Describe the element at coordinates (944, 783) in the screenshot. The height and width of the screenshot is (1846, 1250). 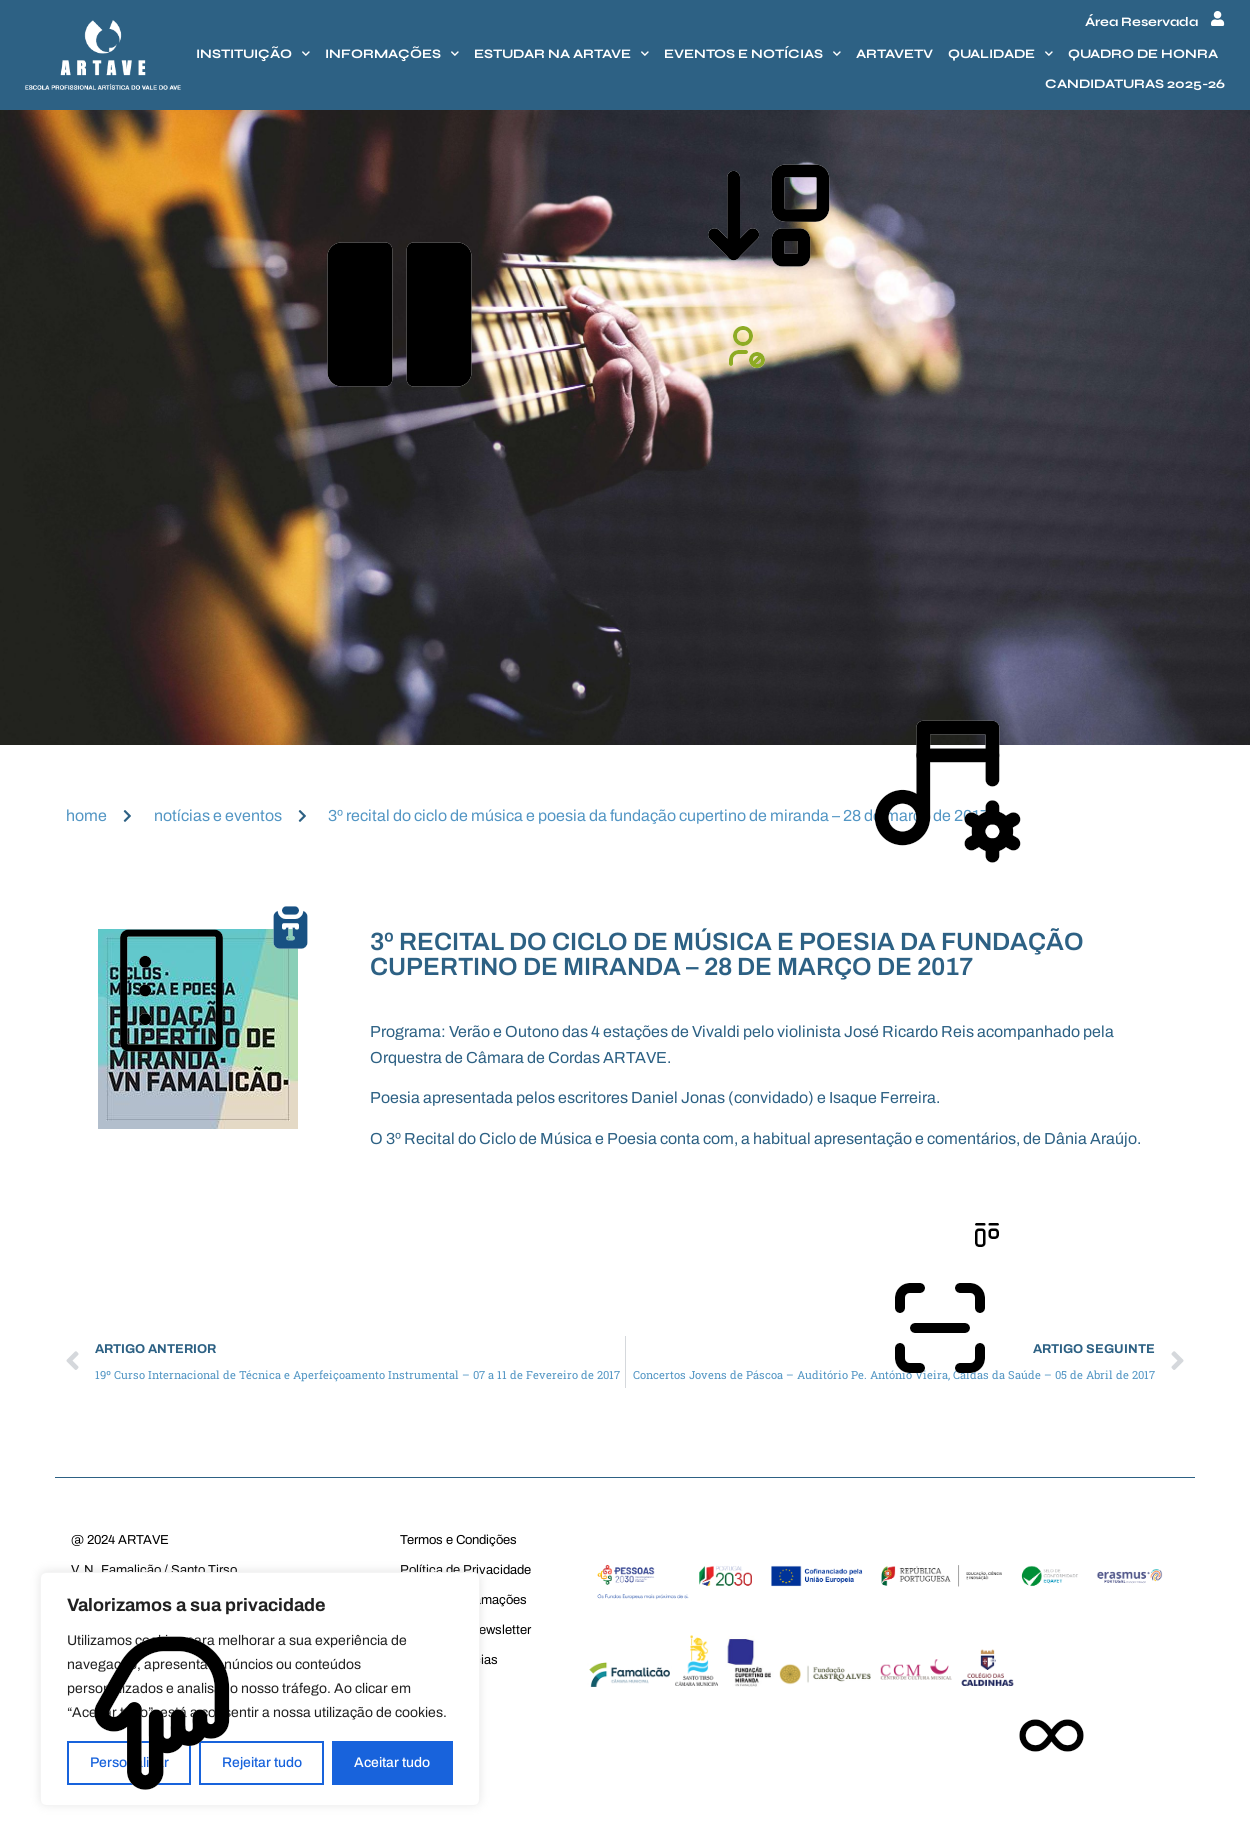
I see `access music or audio settings` at that location.